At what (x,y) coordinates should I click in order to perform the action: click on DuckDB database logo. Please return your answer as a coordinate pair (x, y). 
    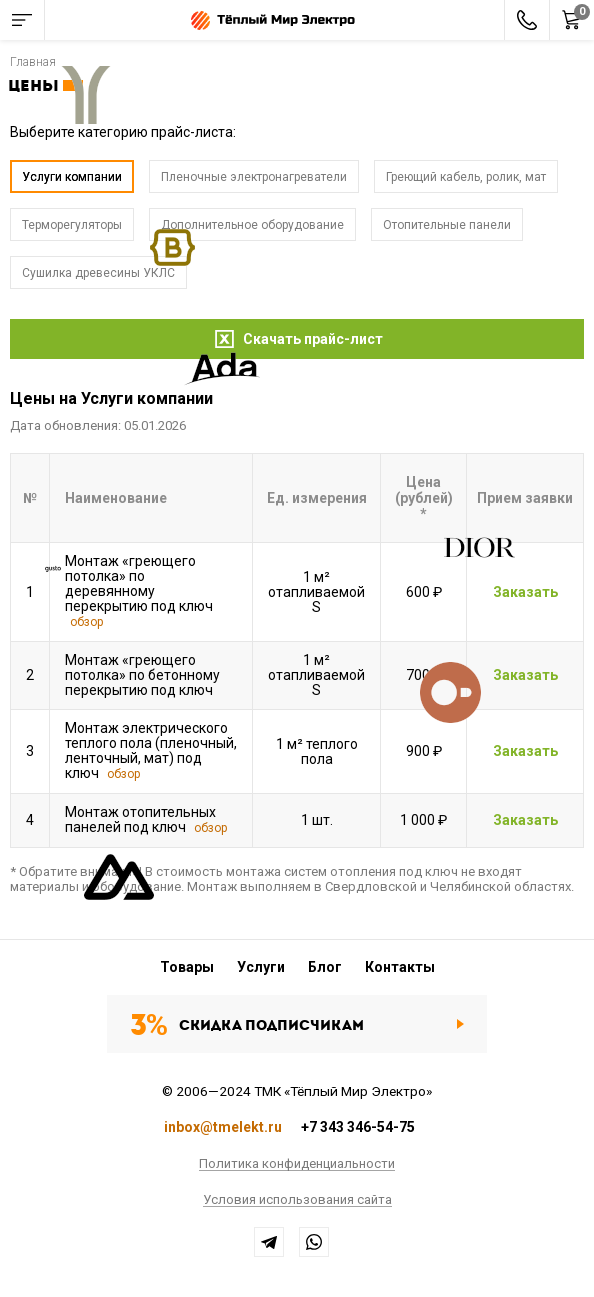
    Looking at the image, I should click on (450, 692).